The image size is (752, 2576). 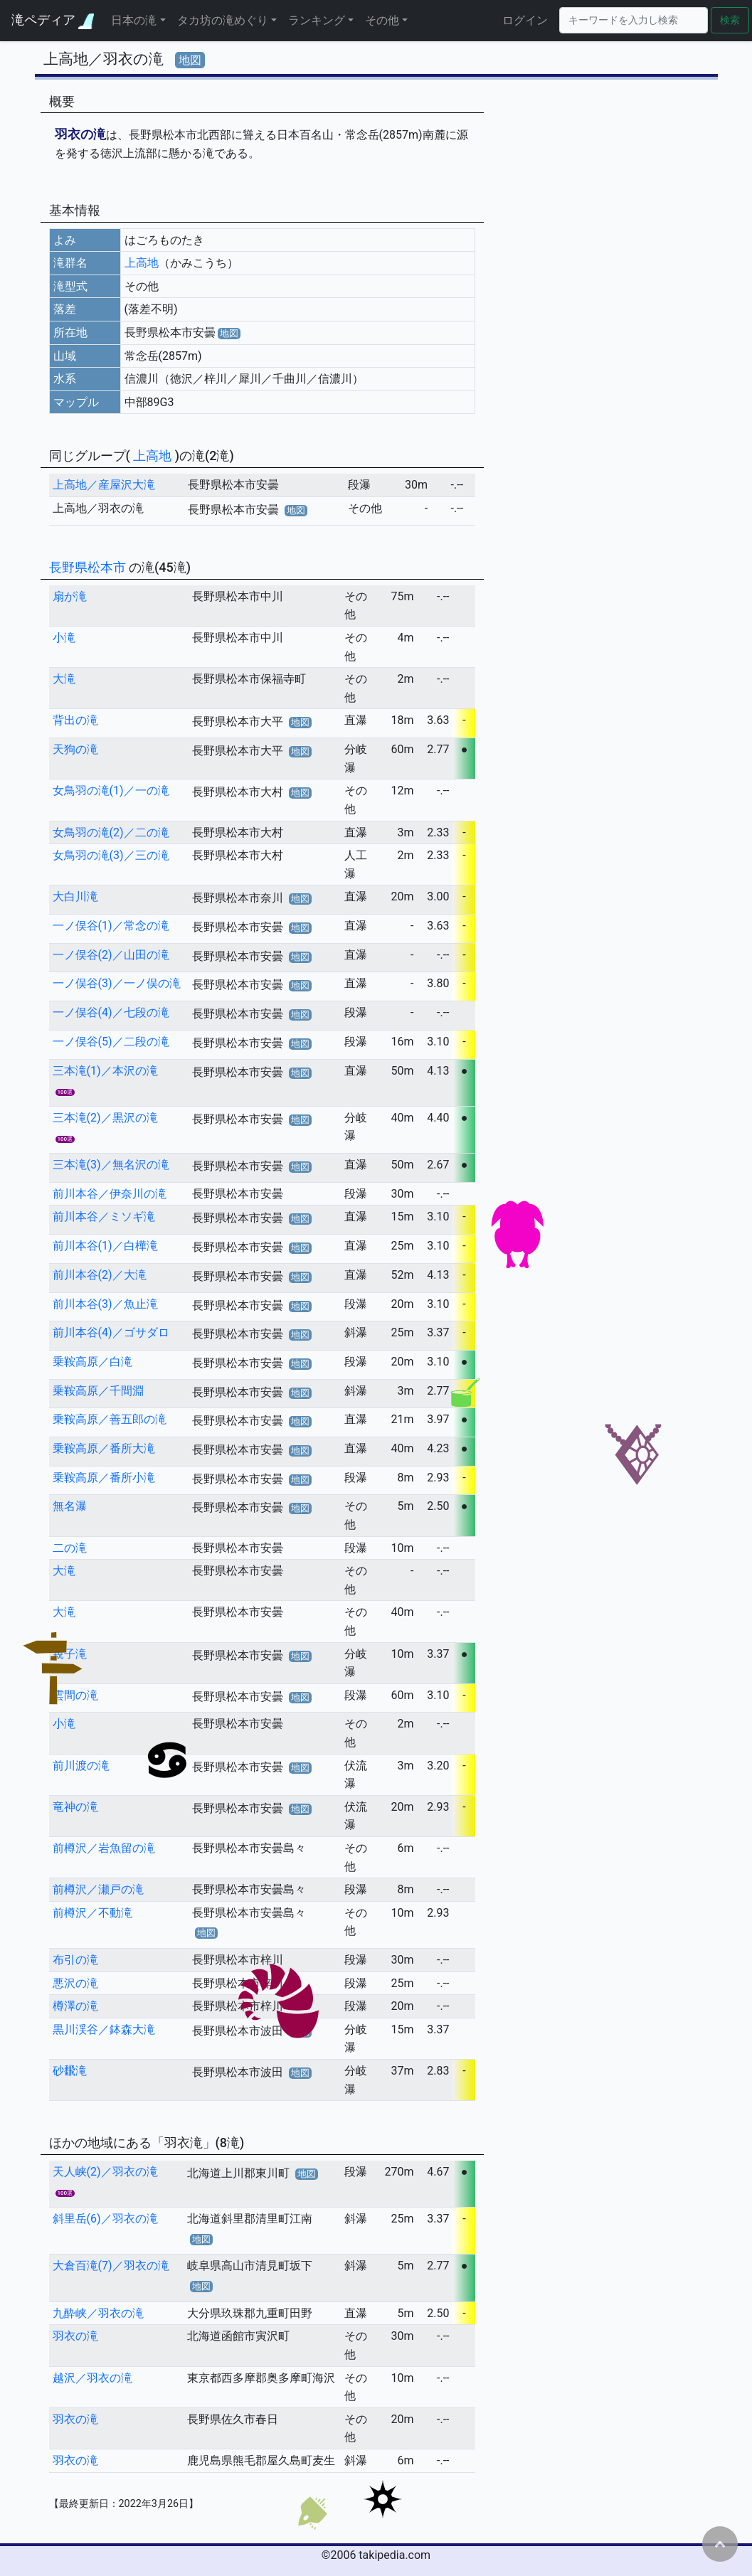 I want to click on indicates a hazard or danger zone in gameplay, so click(x=383, y=2499).